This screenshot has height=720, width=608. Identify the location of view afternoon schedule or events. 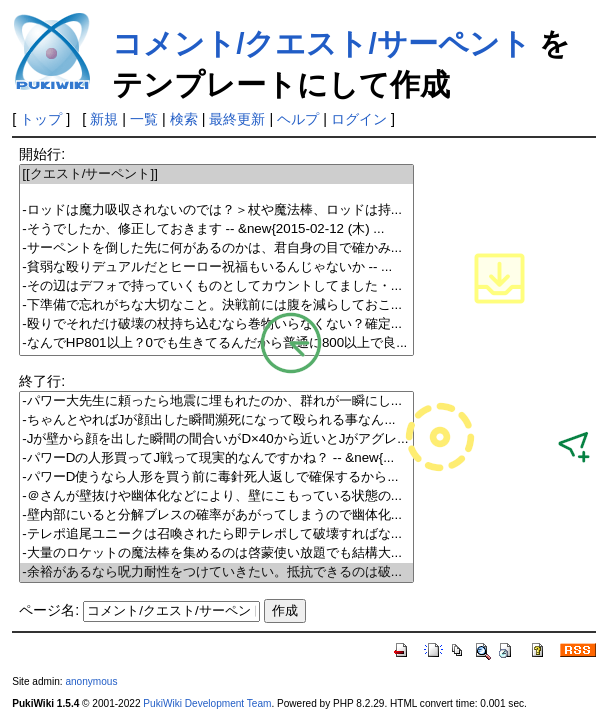
(291, 343).